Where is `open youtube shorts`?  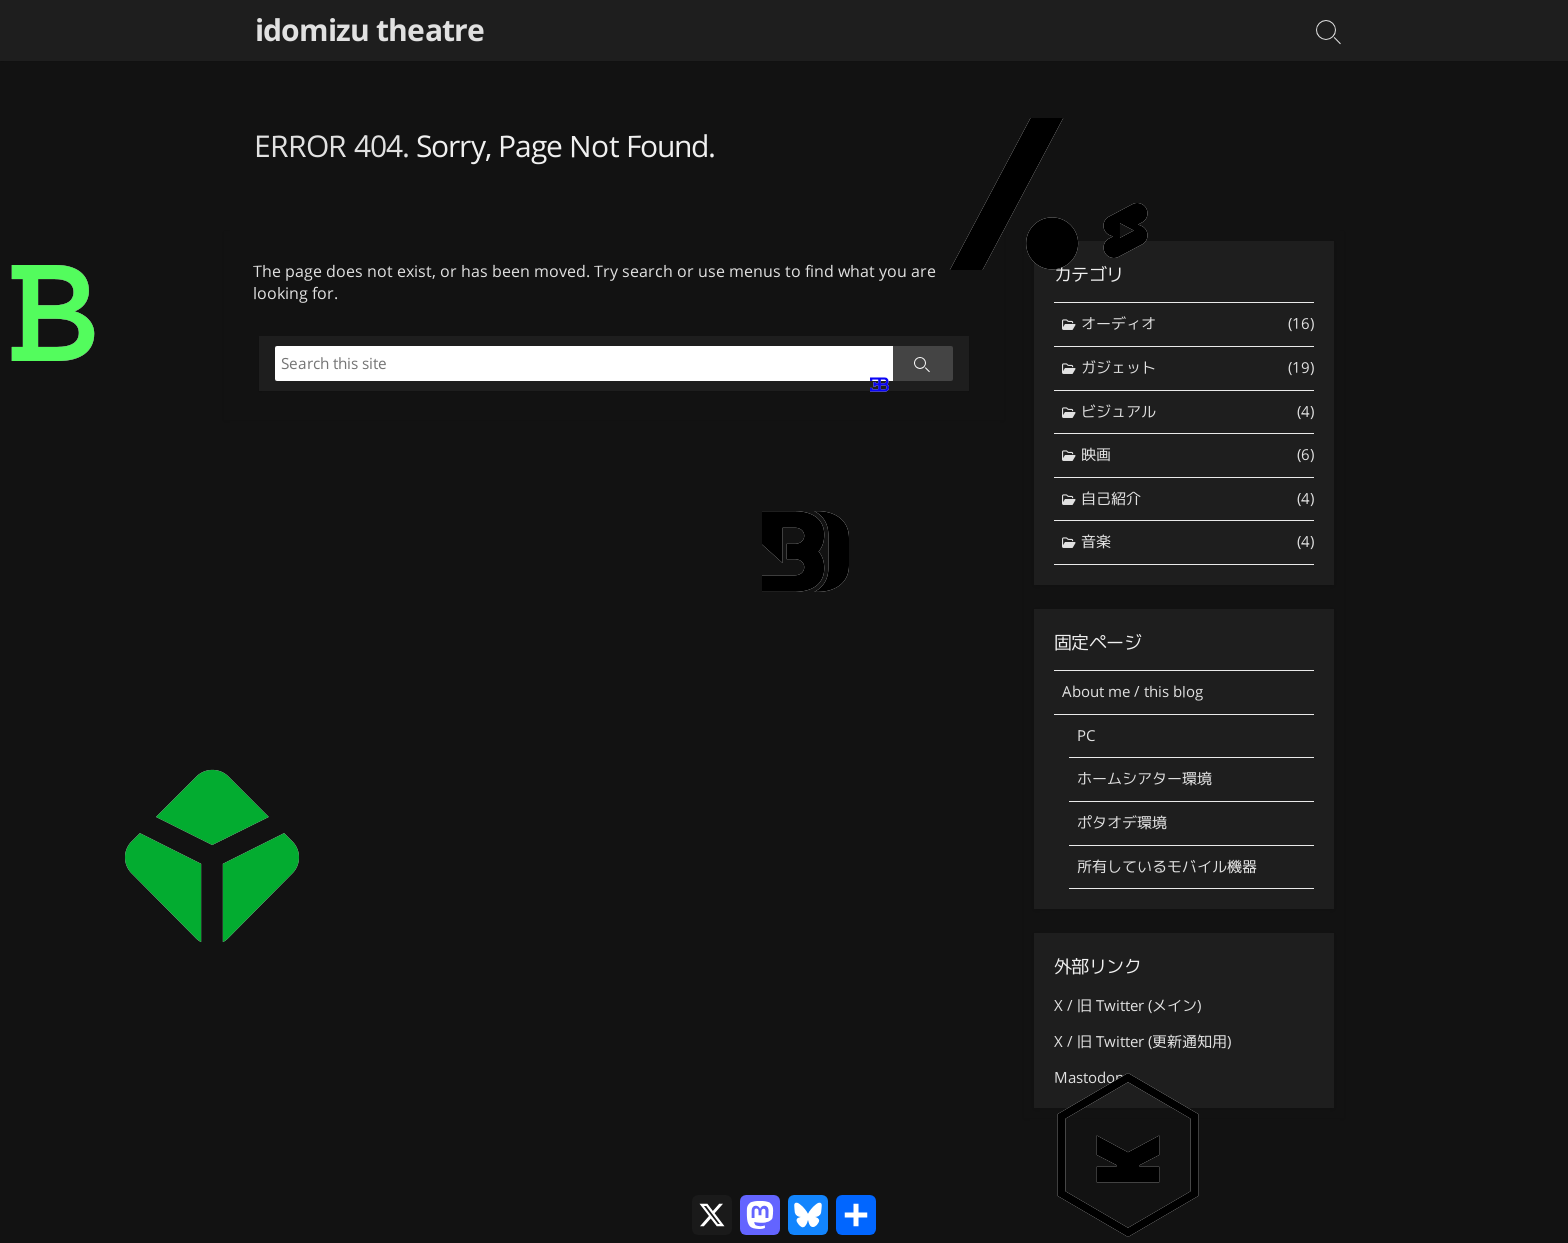 open youtube shorts is located at coordinates (1125, 230).